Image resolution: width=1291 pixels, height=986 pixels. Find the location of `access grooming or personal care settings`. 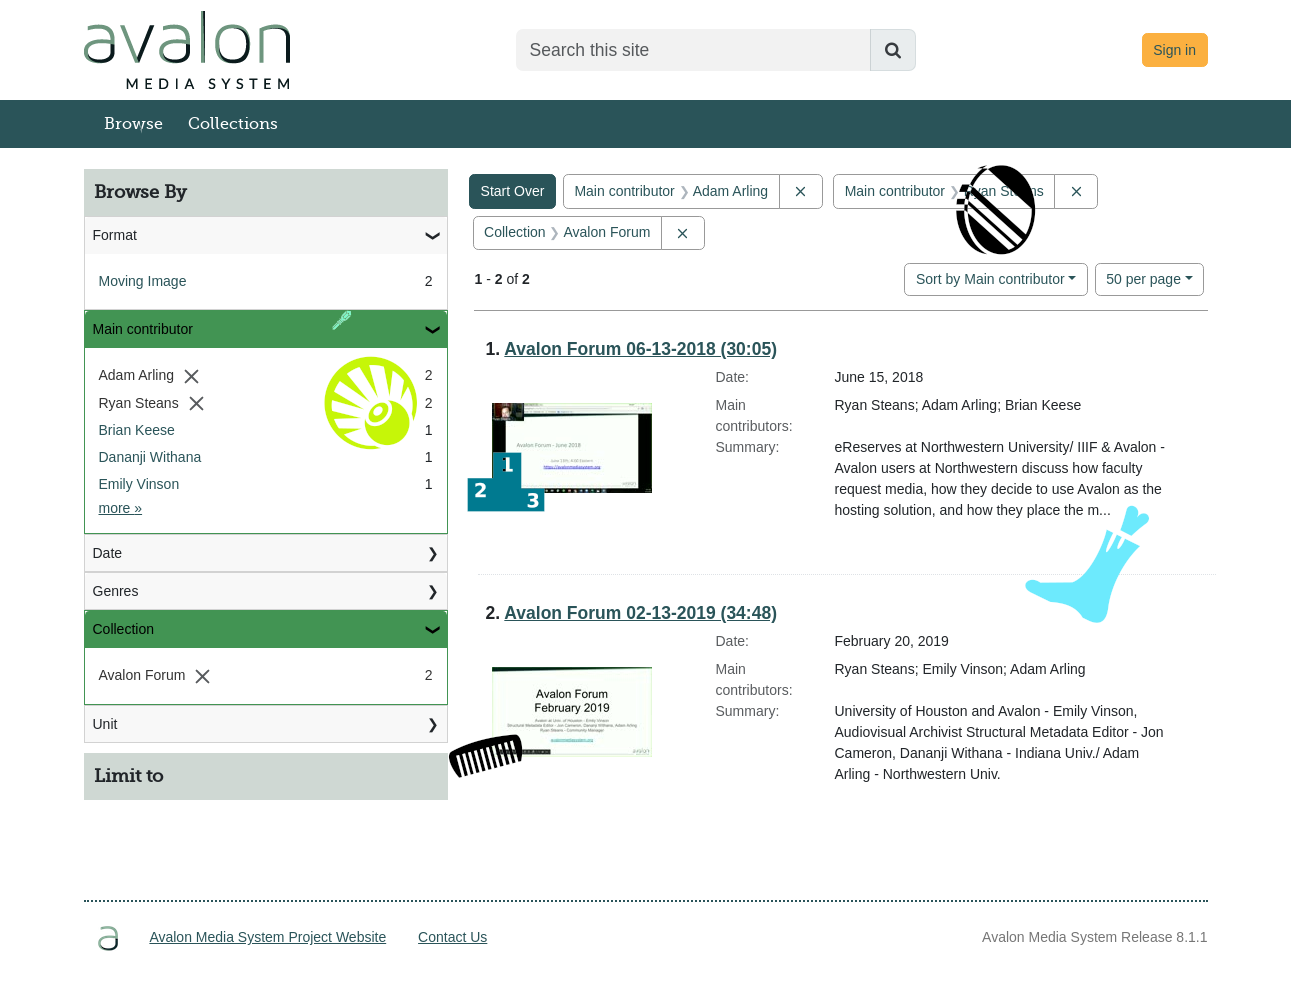

access grooming or personal care settings is located at coordinates (485, 756).